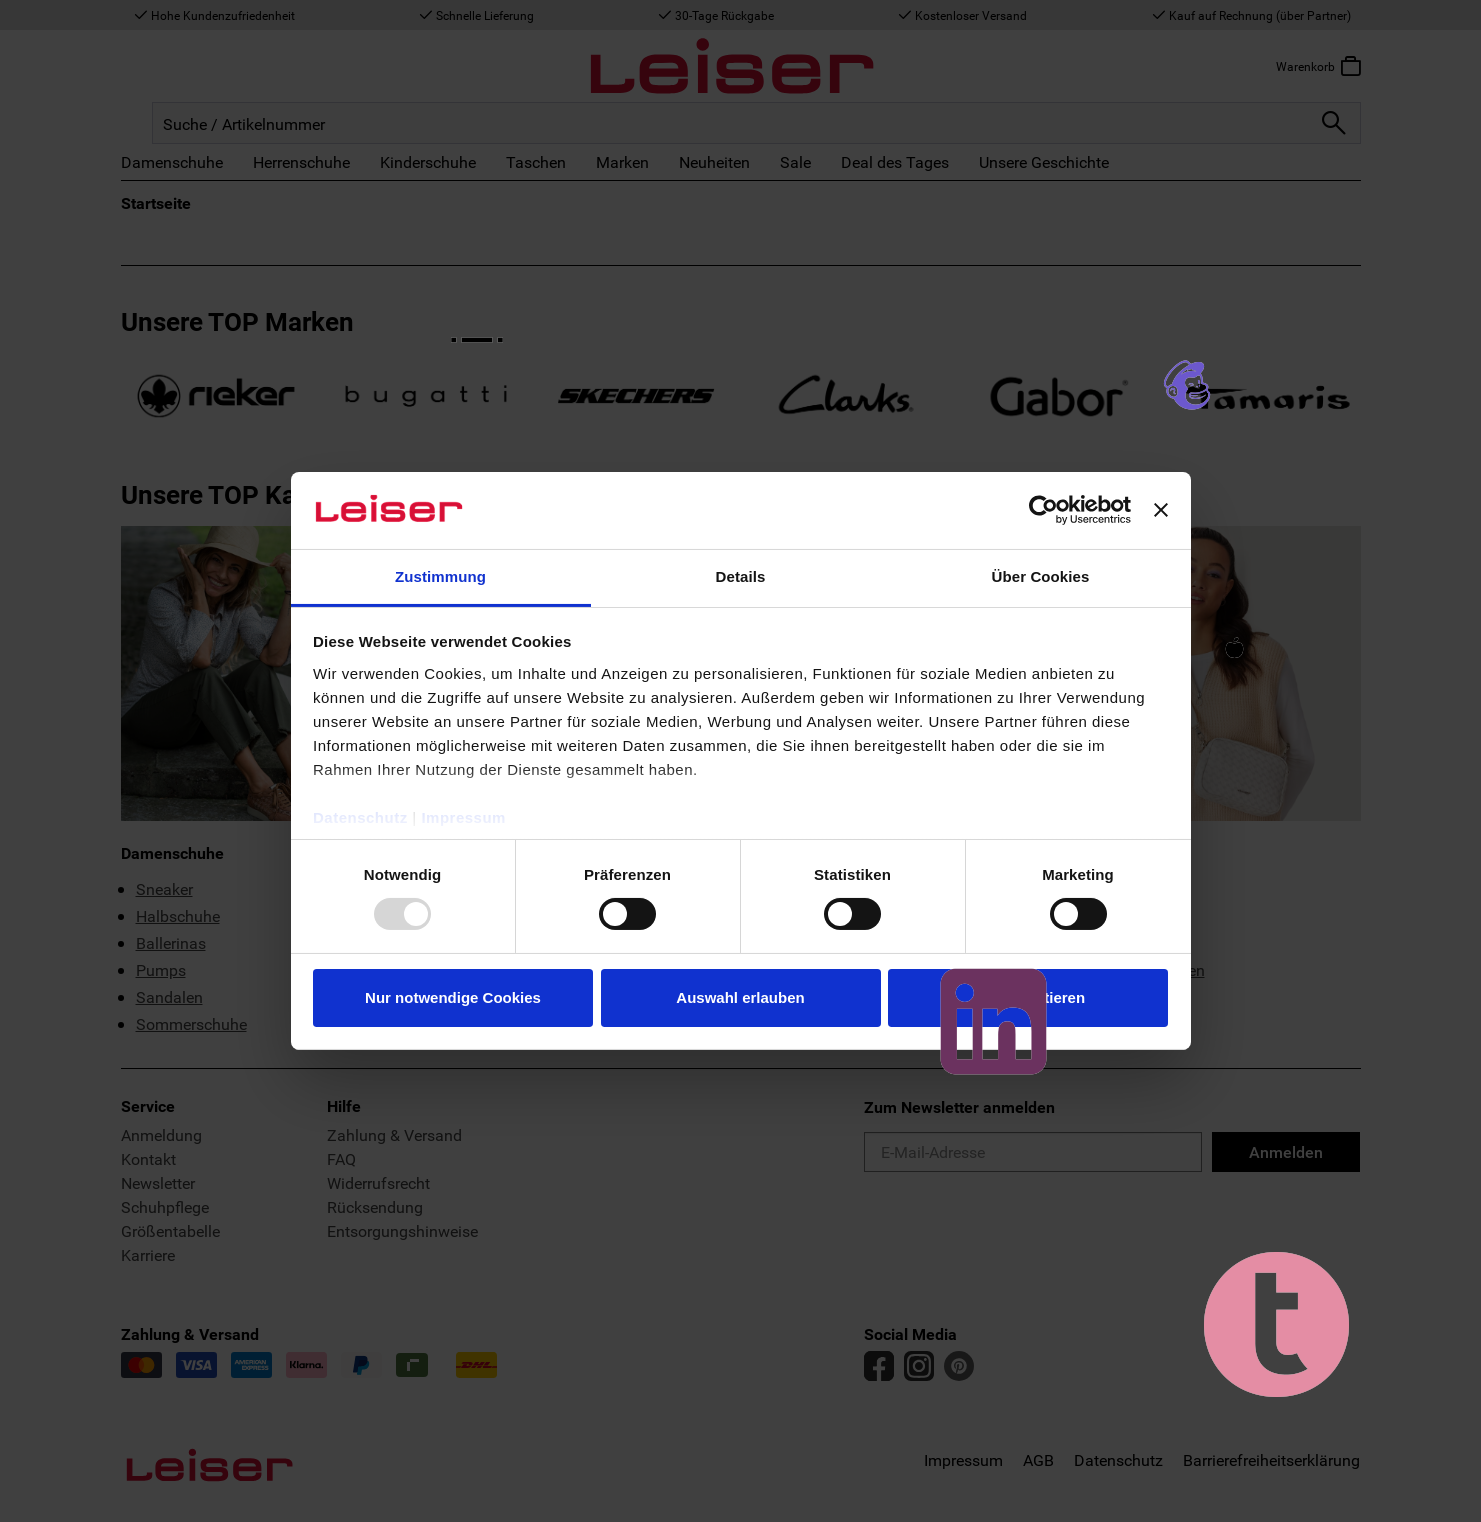 This screenshot has width=1481, height=1522. What do you see at coordinates (1276, 1324) in the screenshot?
I see `teradata brand logo` at bounding box center [1276, 1324].